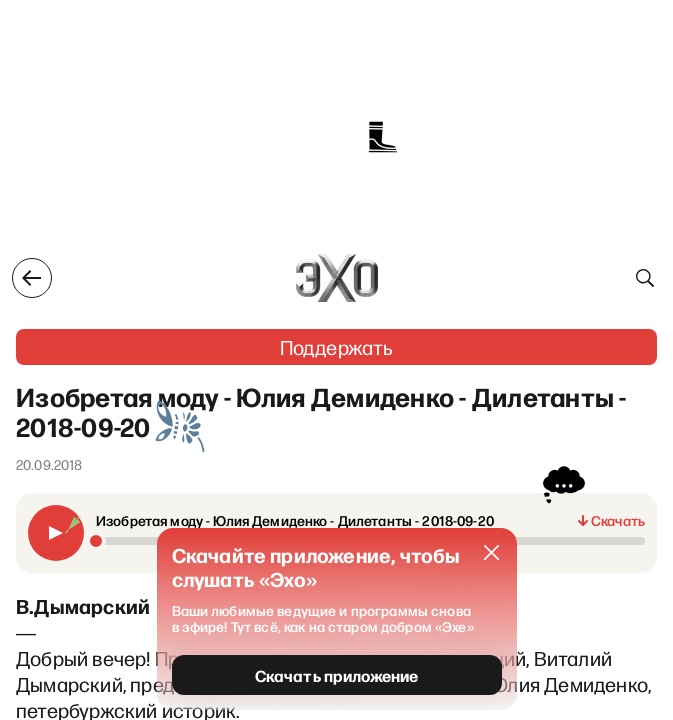 Image resolution: width=673 pixels, height=720 pixels. Describe the element at coordinates (564, 484) in the screenshot. I see `indicates thinking or processing in progress` at that location.